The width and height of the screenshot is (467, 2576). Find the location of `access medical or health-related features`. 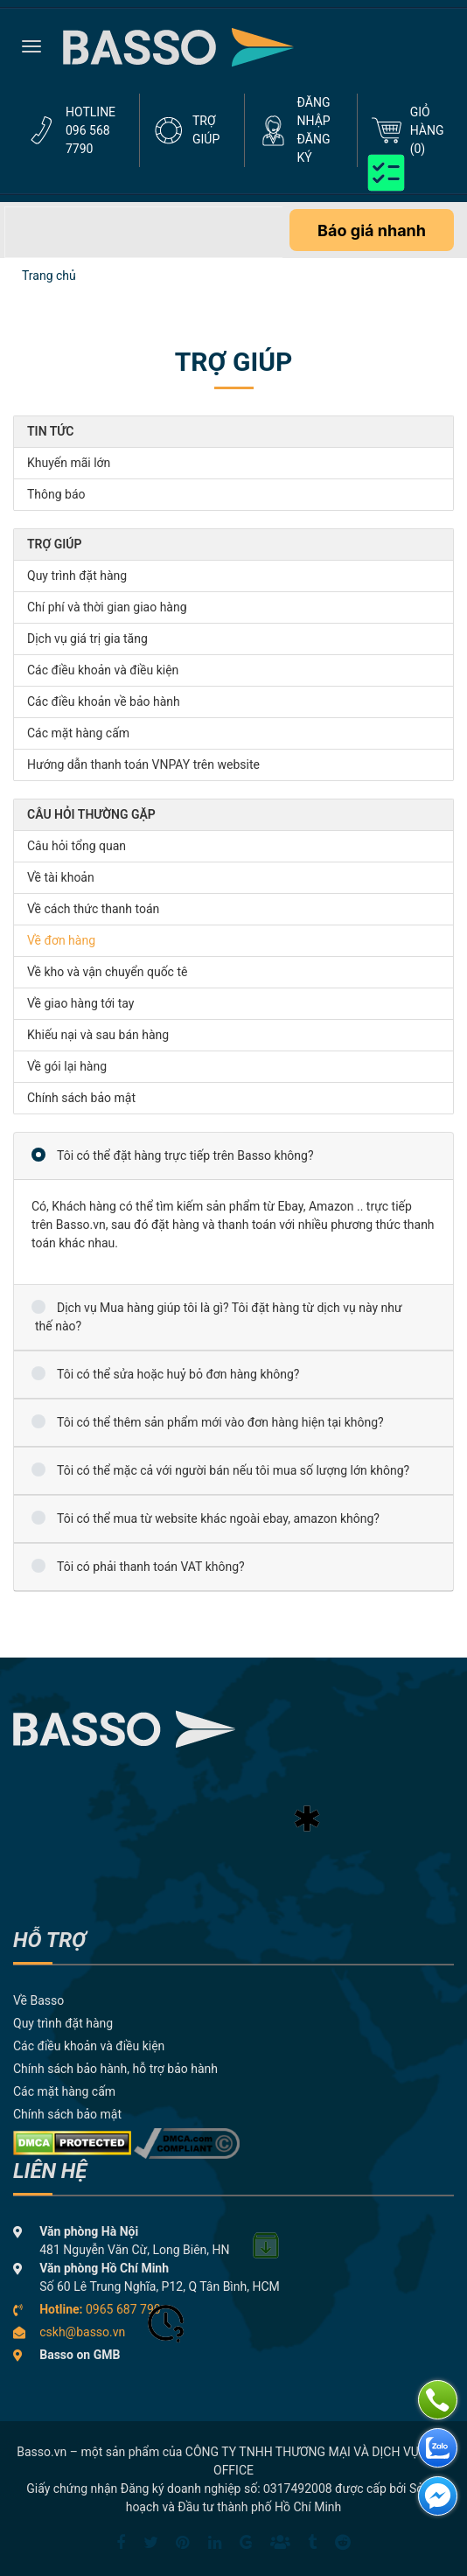

access medical or health-related features is located at coordinates (307, 1819).